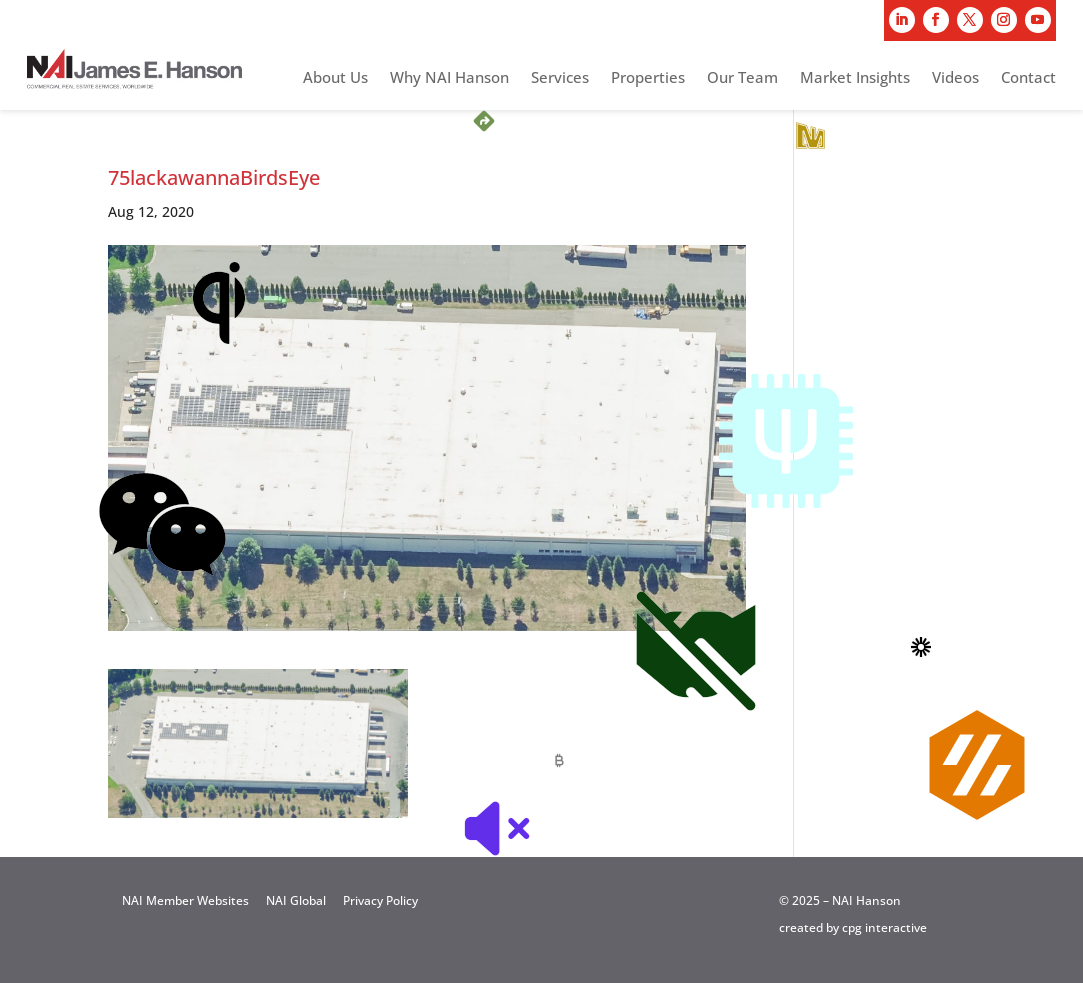 The image size is (1083, 983). I want to click on visit the AlliedModders community website, so click(810, 135).